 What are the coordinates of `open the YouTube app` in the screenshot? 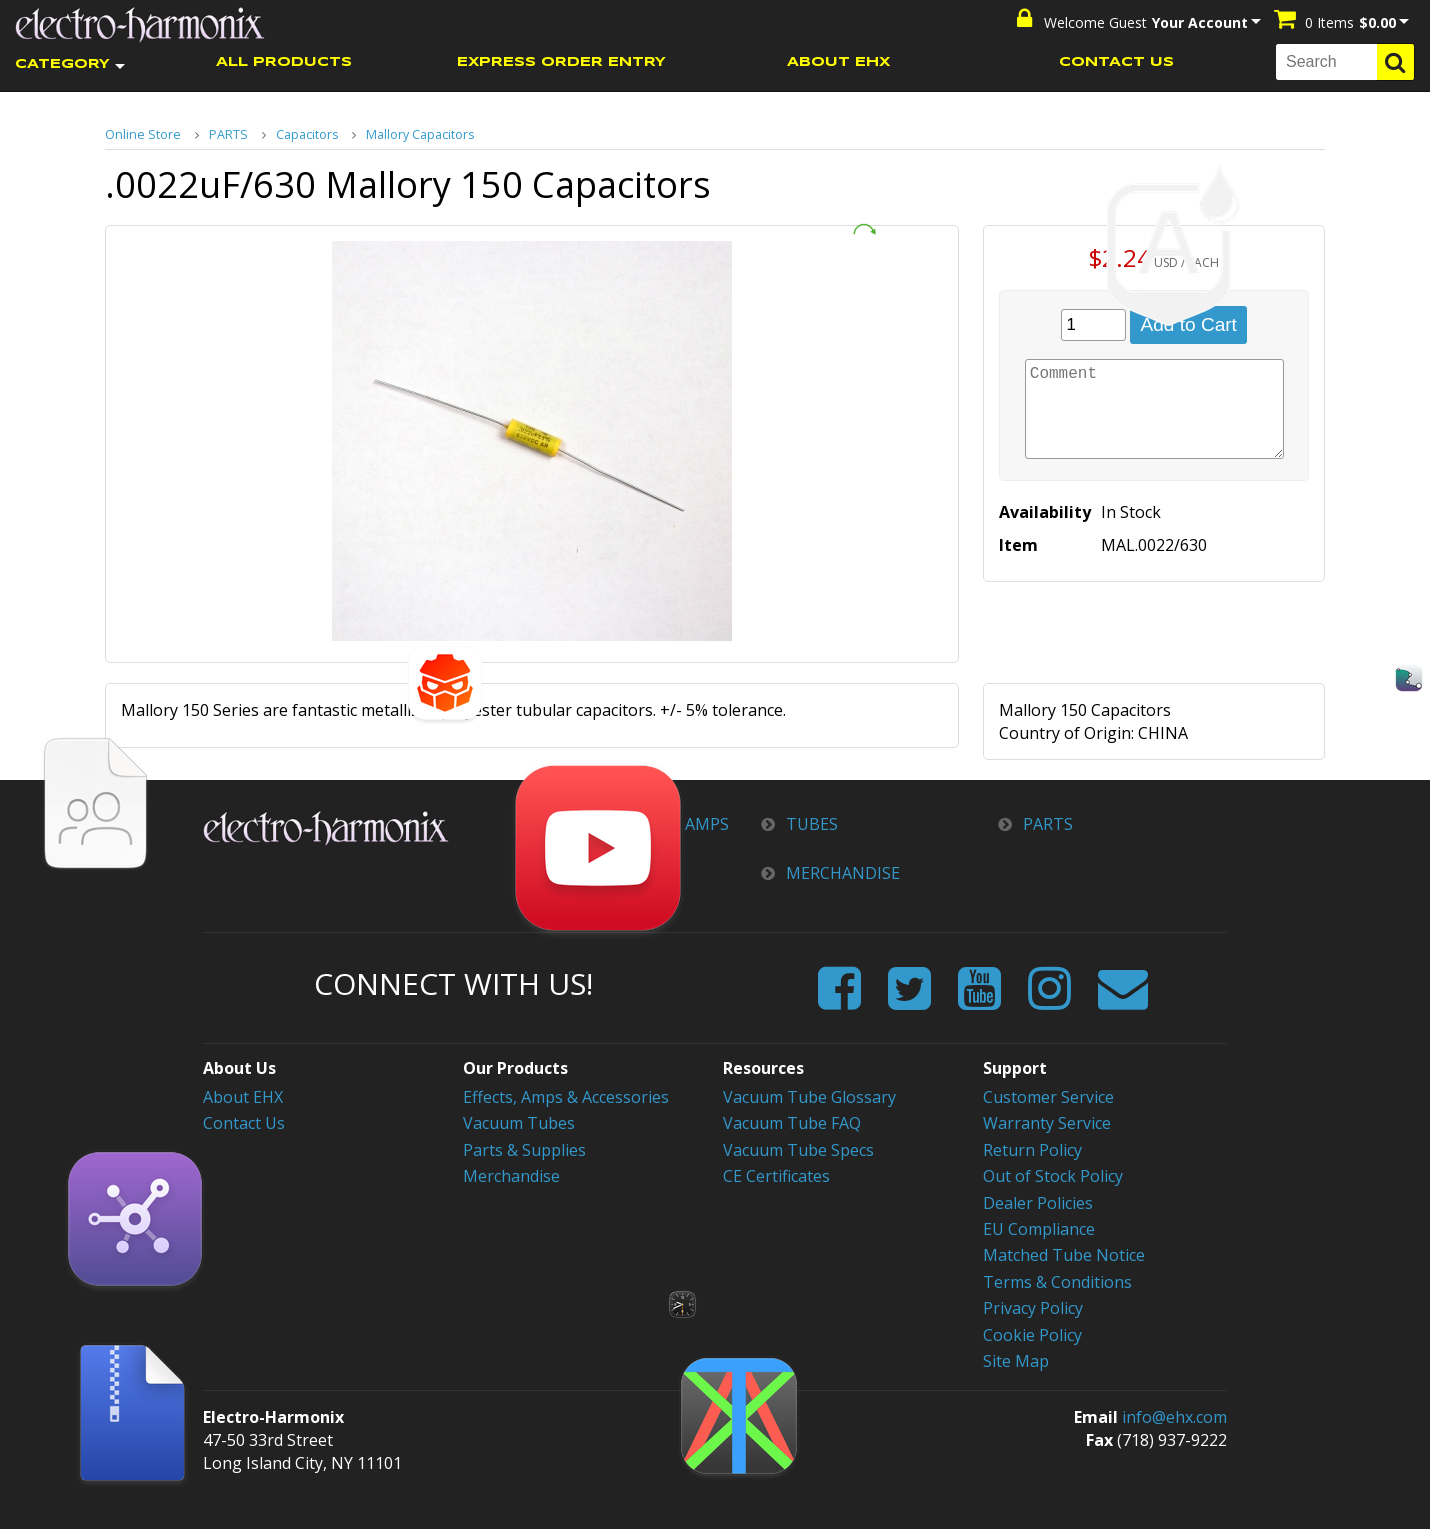 It's located at (598, 848).